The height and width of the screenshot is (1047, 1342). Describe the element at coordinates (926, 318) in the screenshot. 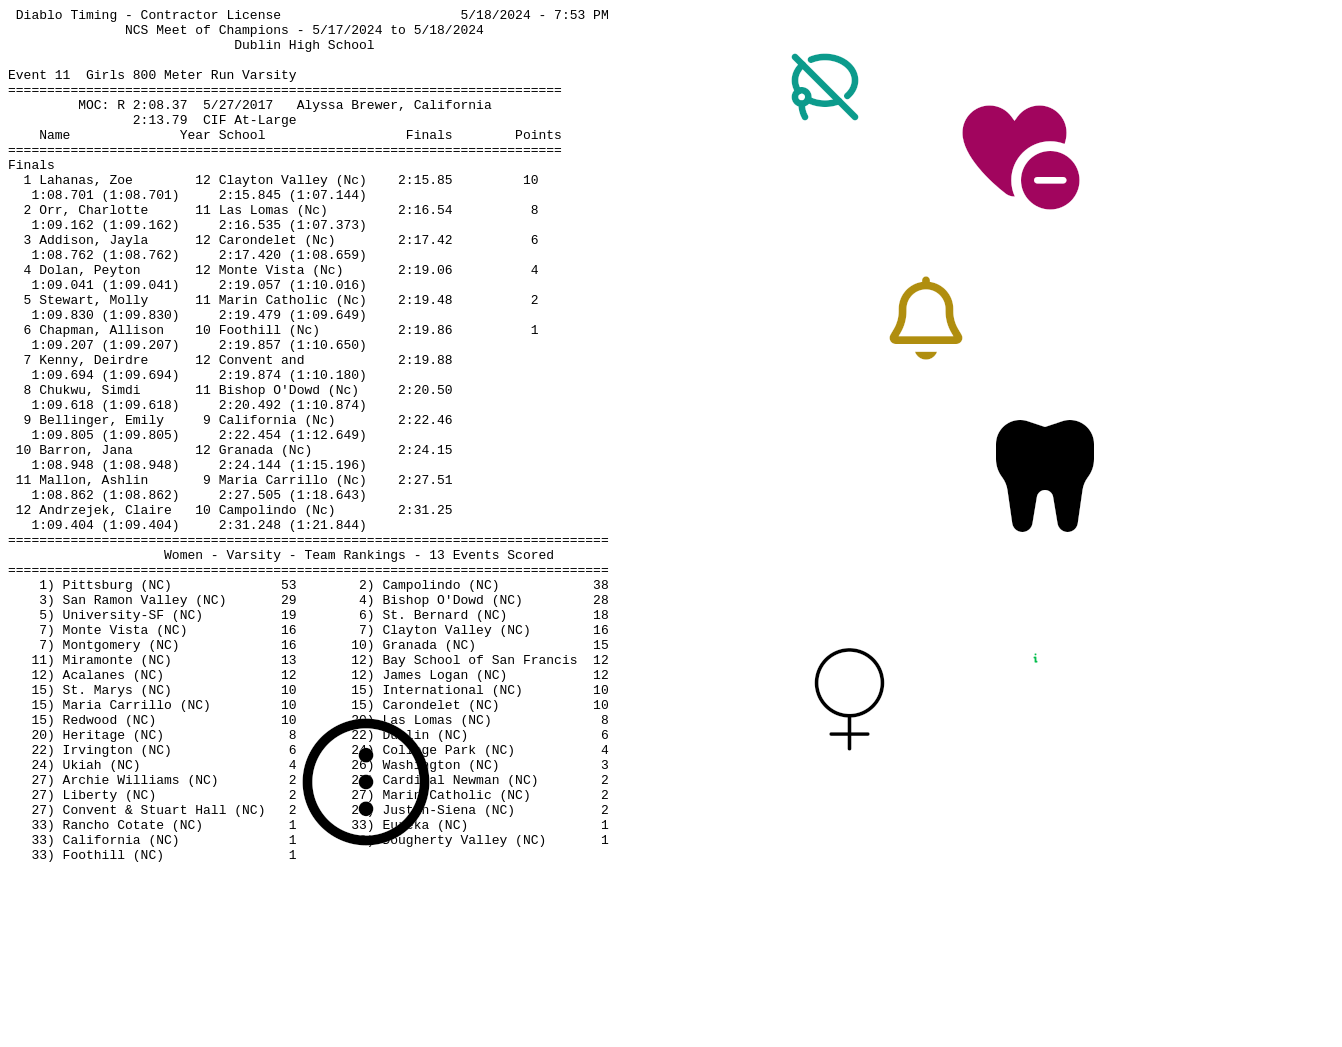

I see `view notifications` at that location.